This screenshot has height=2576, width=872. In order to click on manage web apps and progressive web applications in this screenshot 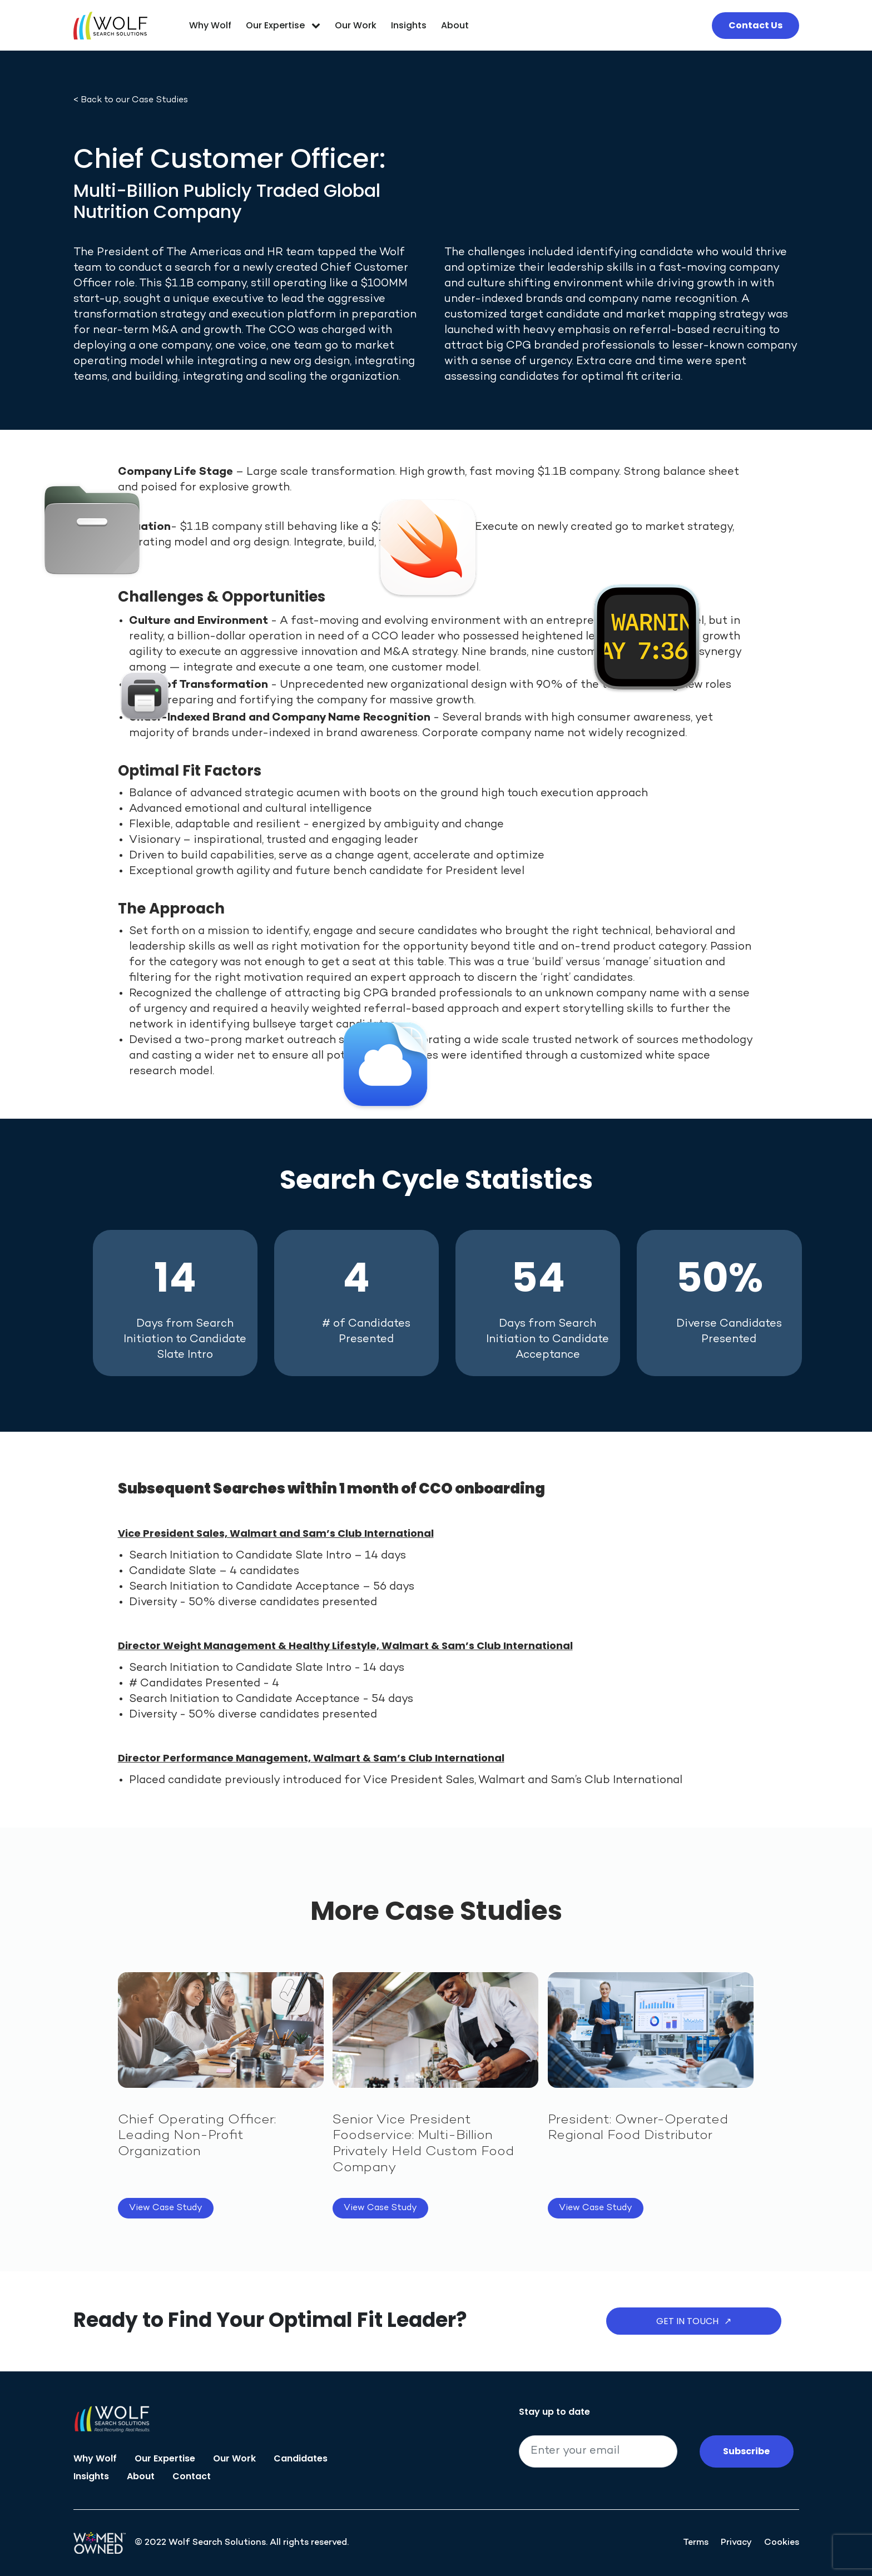, I will do `click(385, 1064)`.